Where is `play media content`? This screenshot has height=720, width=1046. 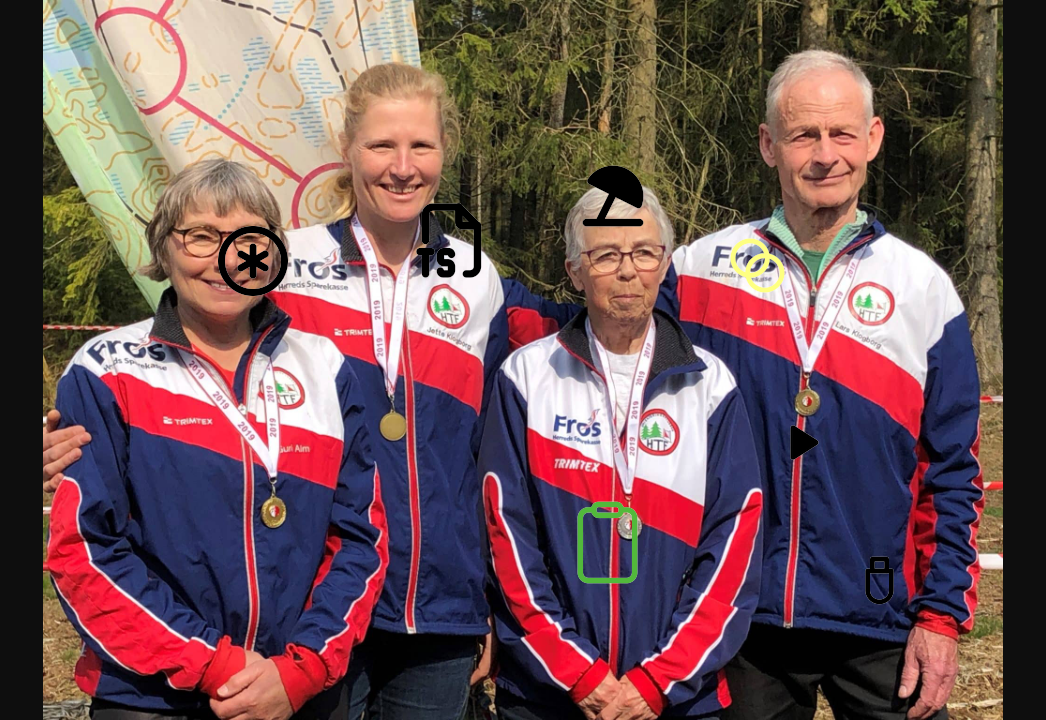 play media content is located at coordinates (801, 442).